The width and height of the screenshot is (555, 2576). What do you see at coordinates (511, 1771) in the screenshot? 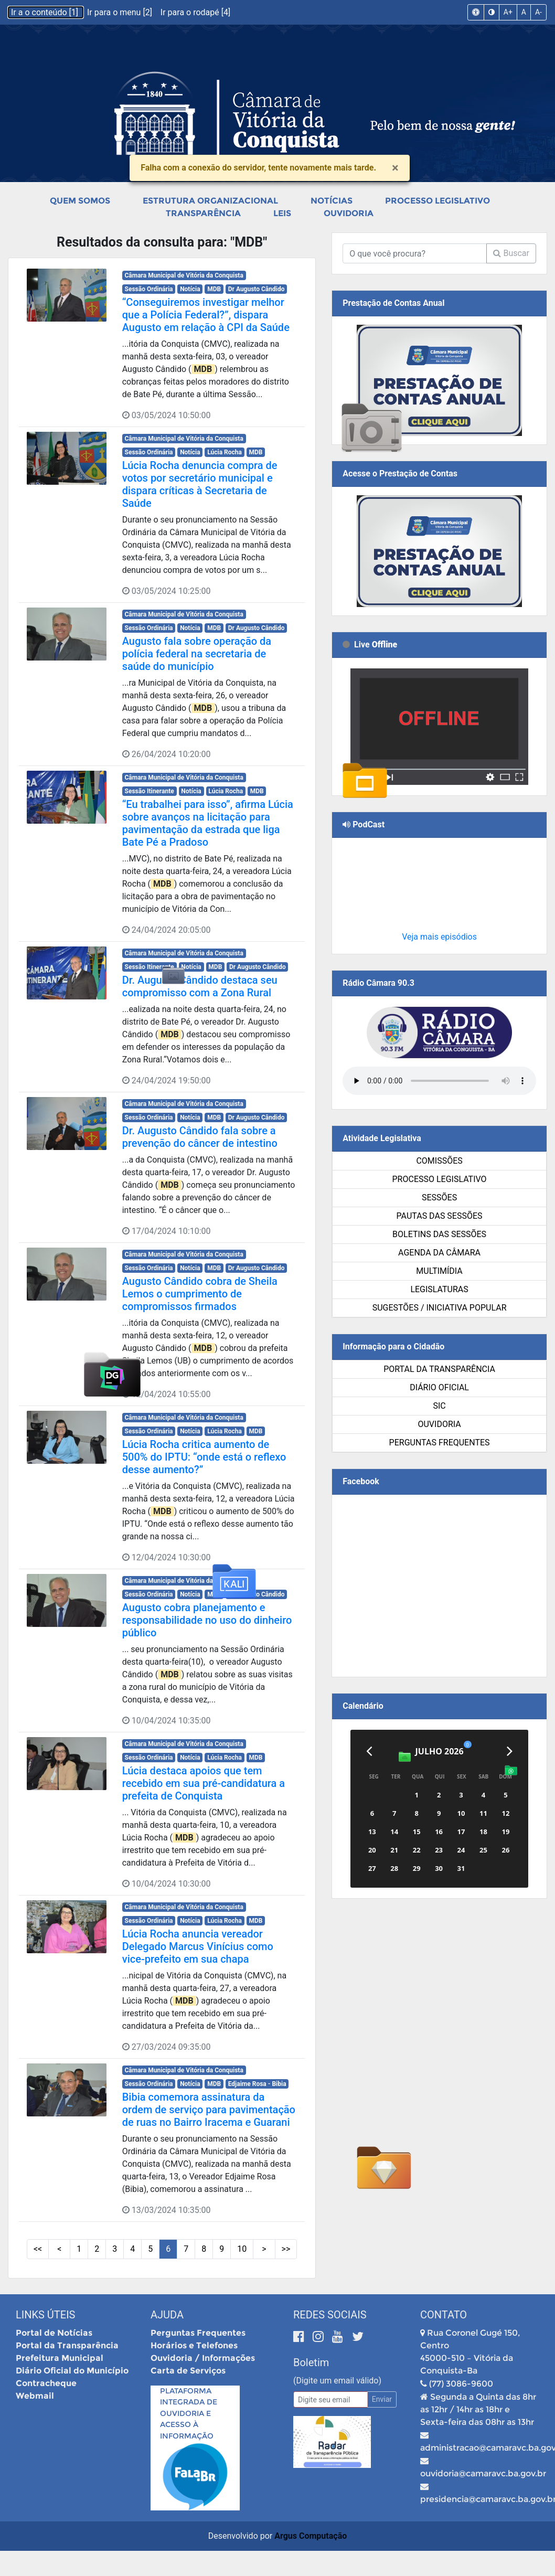
I see `folder containing whatsapp business files and data` at bounding box center [511, 1771].